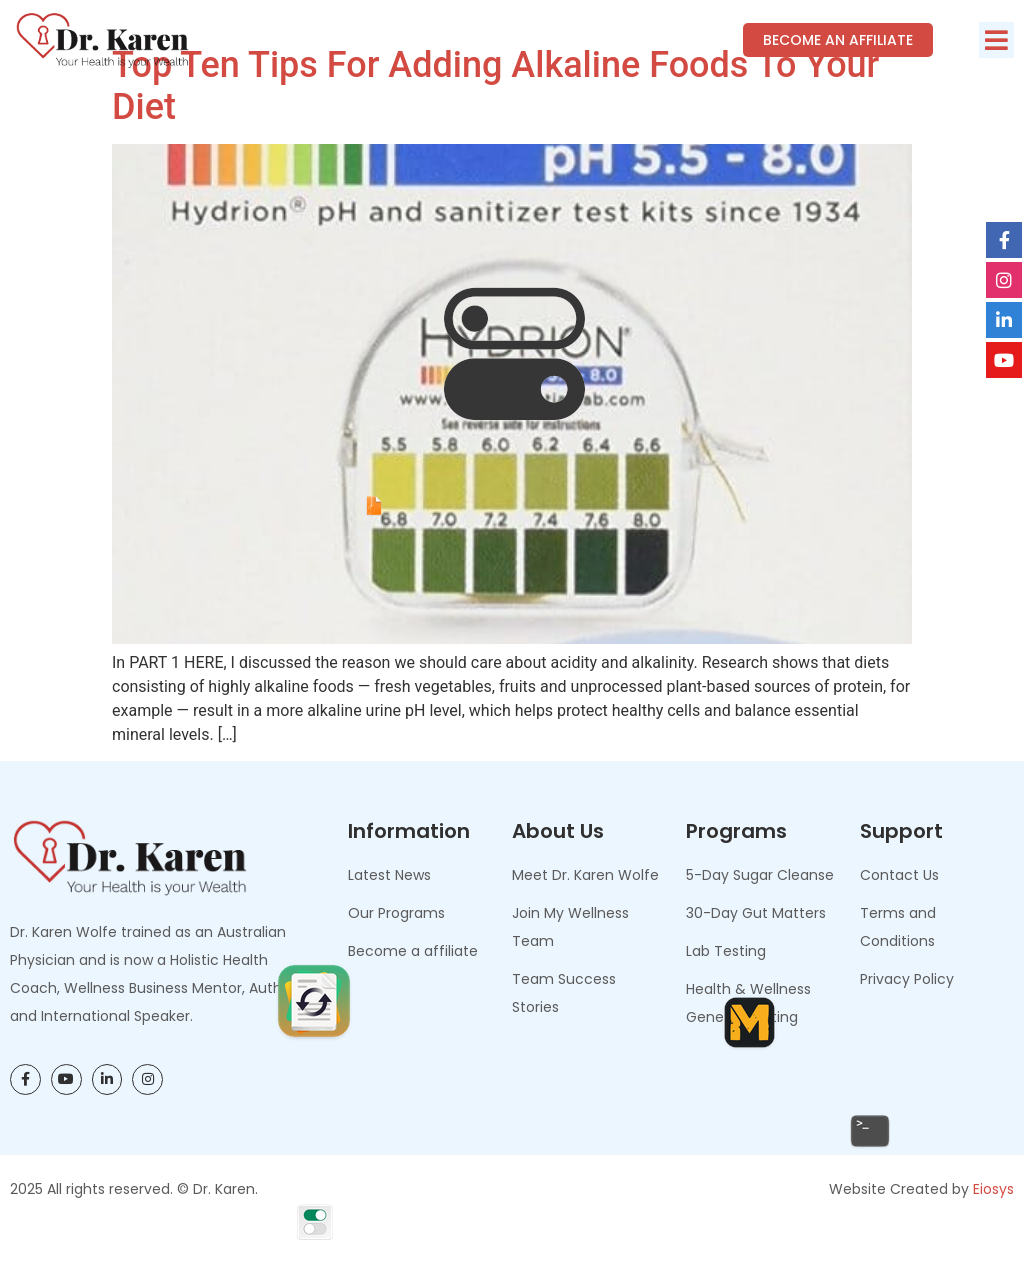 The width and height of the screenshot is (1024, 1272). Describe the element at coordinates (315, 1222) in the screenshot. I see `open gnome tweaks settings application` at that location.